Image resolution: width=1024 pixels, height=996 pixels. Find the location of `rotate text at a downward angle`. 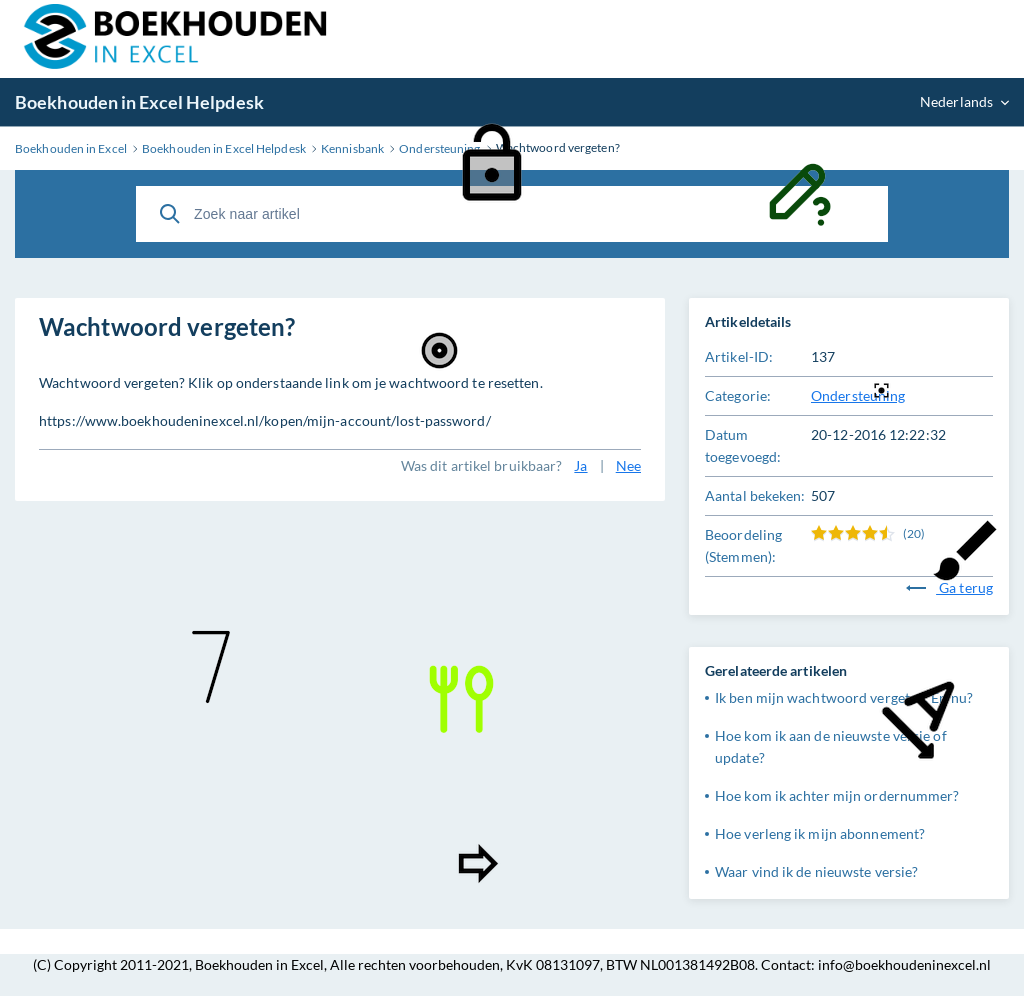

rotate text at a downward angle is located at coordinates (920, 718).